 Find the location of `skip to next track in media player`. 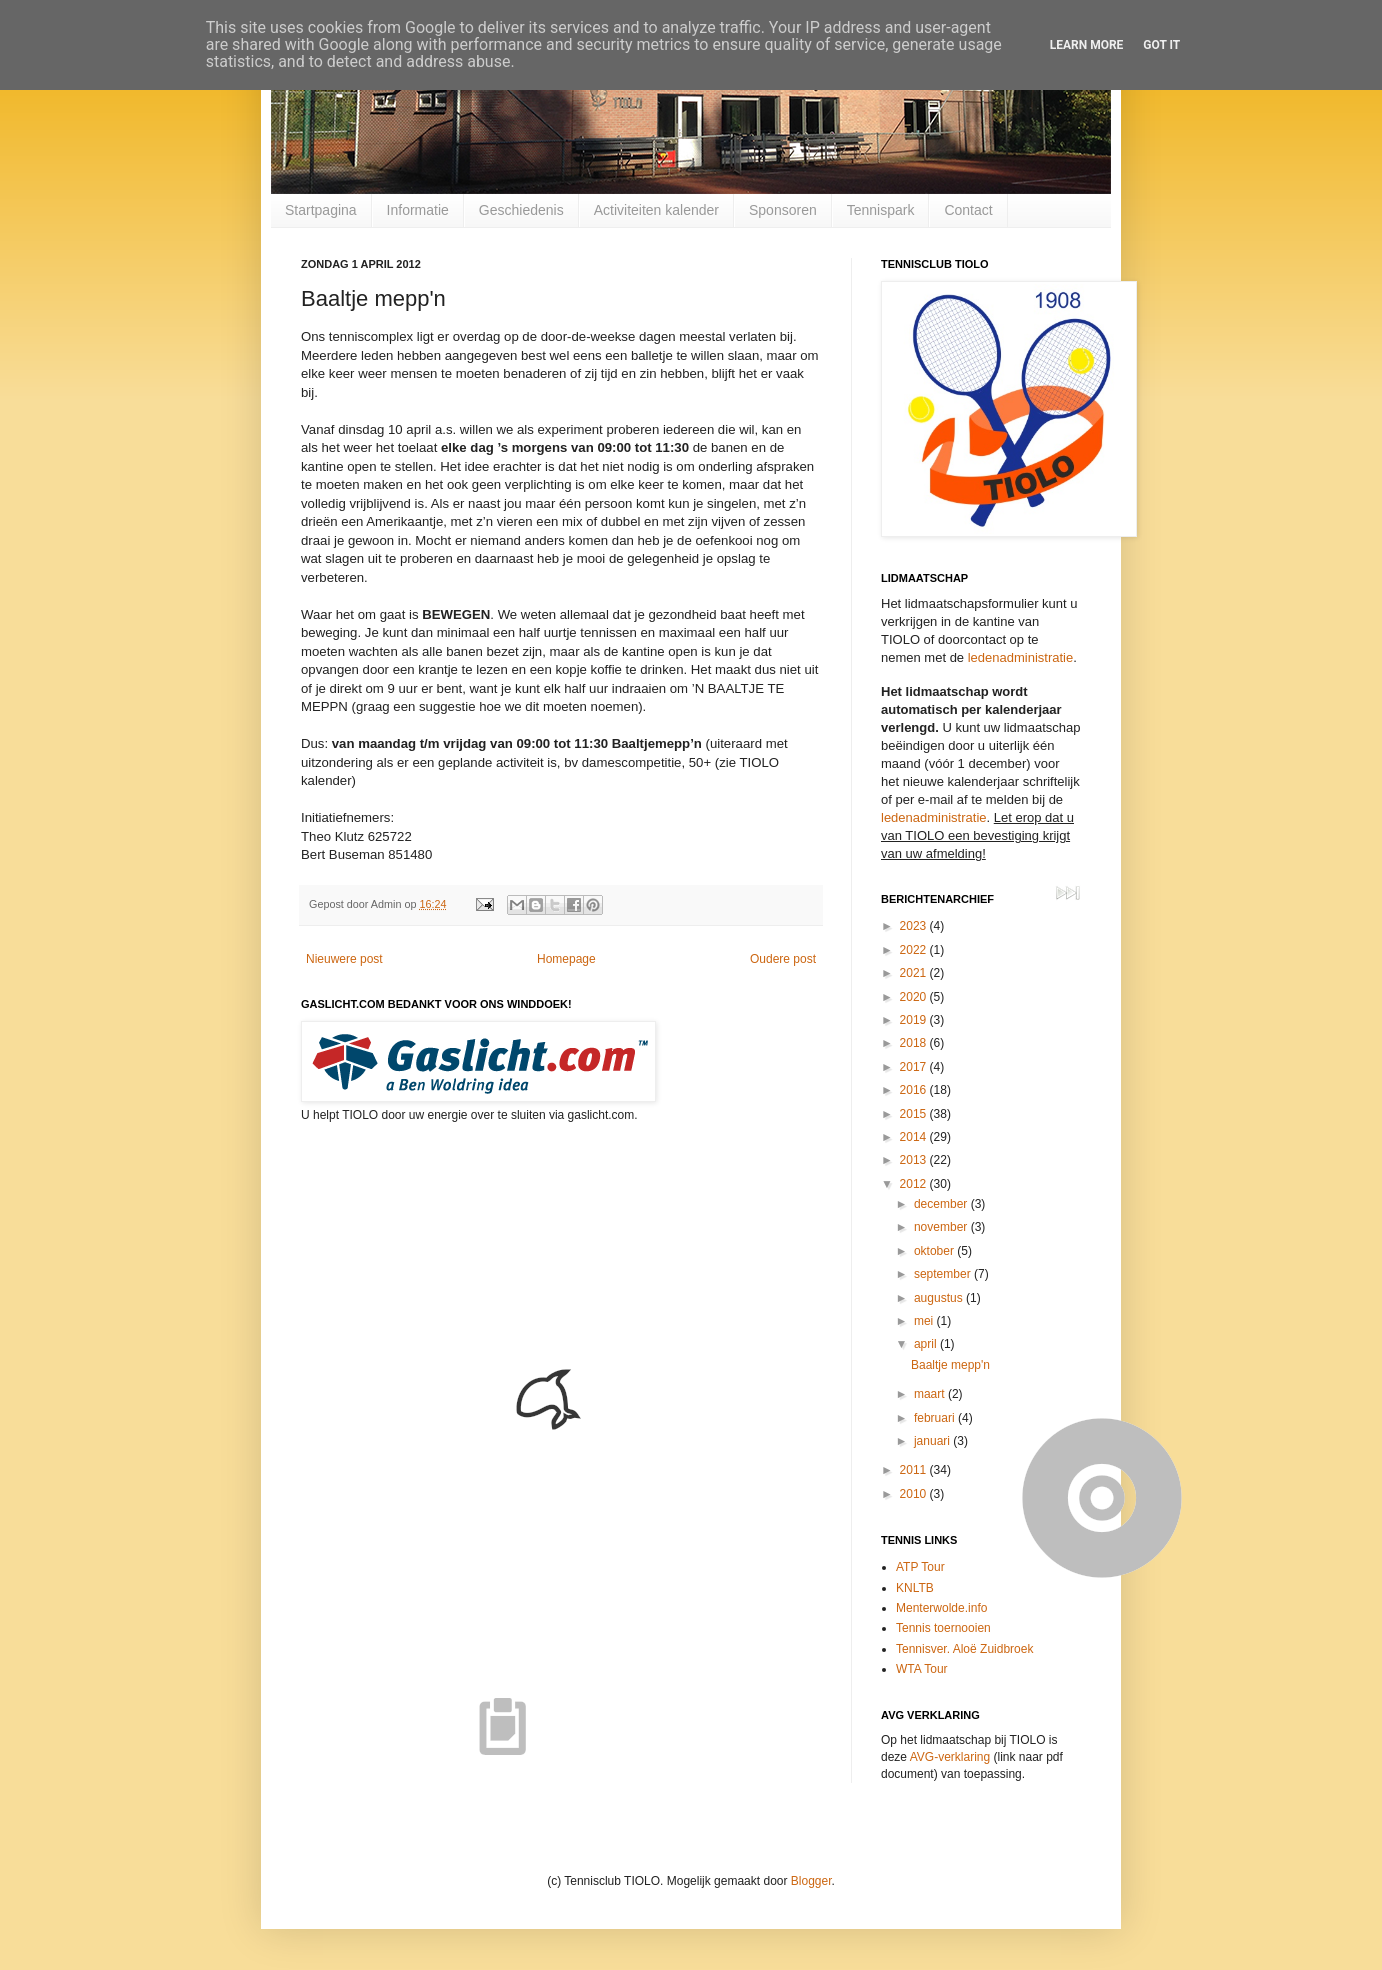

skip to next track in media player is located at coordinates (1068, 893).